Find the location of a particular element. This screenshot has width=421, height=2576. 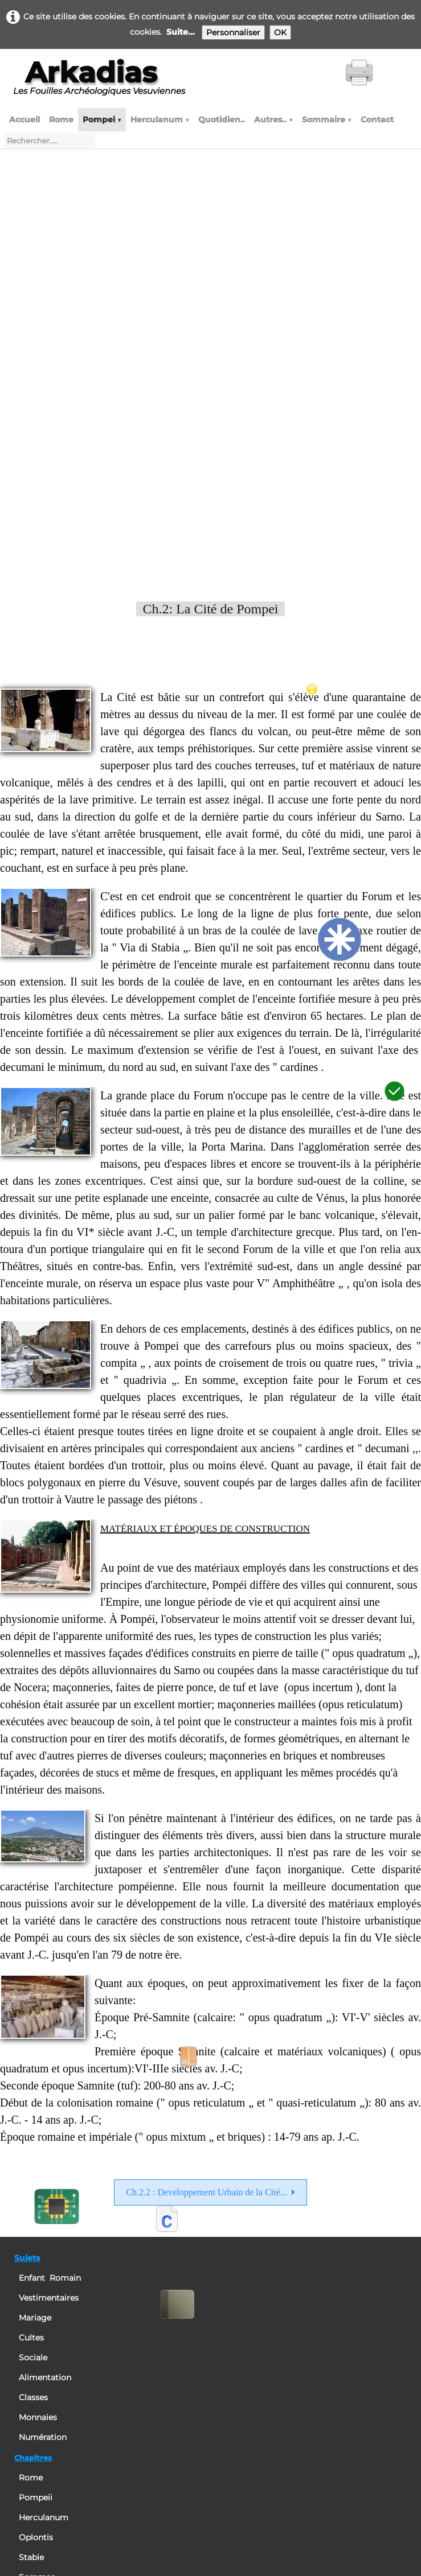

generic badge or emblem indicator is located at coordinates (340, 939).